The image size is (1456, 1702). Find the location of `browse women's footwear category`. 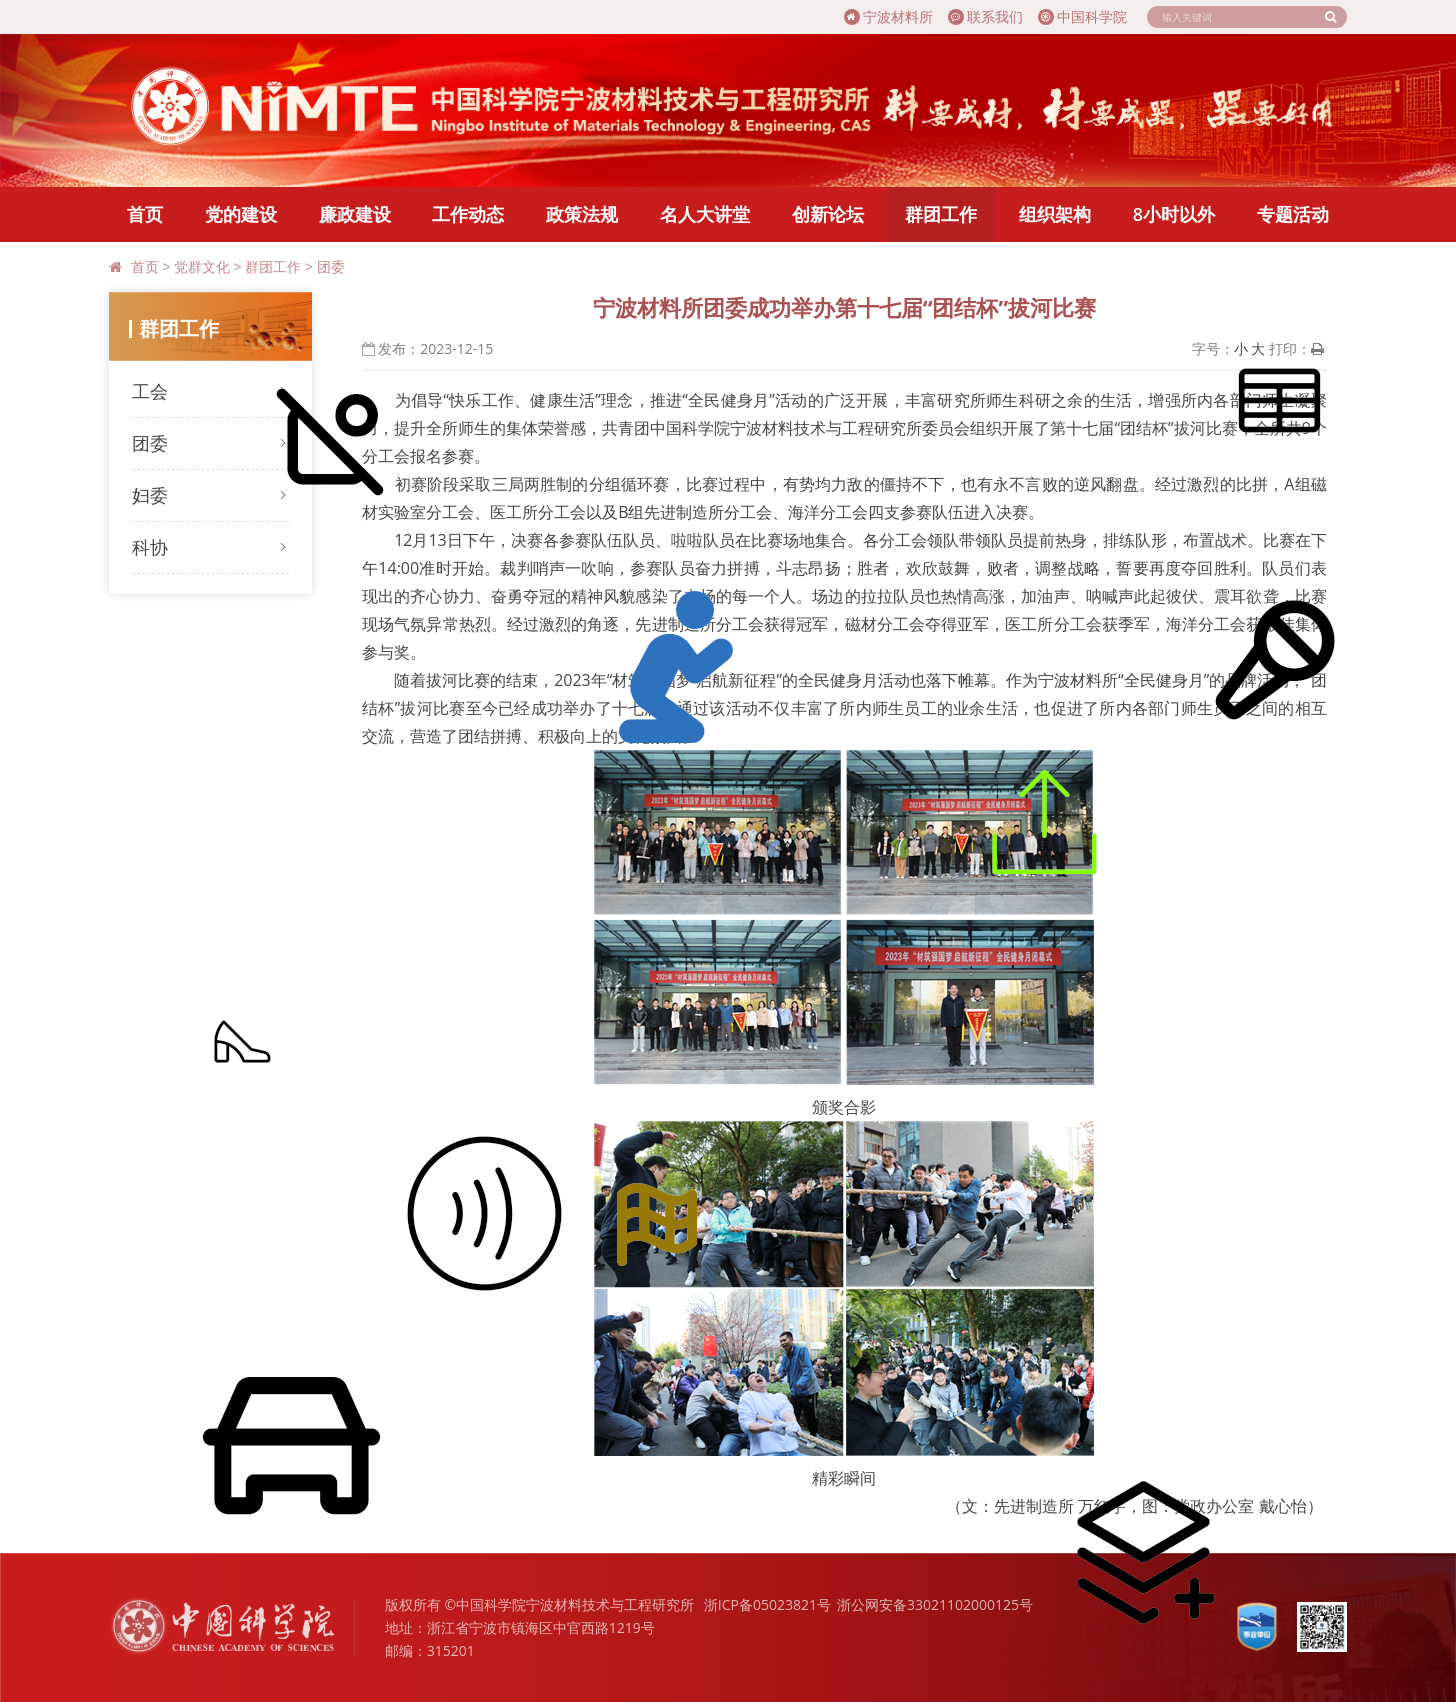

browse women's footwear category is located at coordinates (239, 1043).